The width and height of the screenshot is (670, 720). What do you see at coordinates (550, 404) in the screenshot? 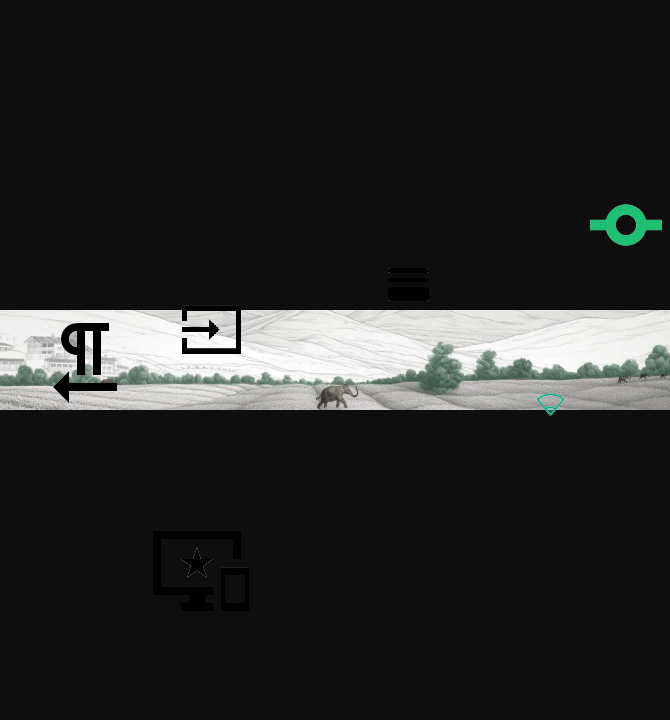
I see `indicates weak wifi signal strength` at bounding box center [550, 404].